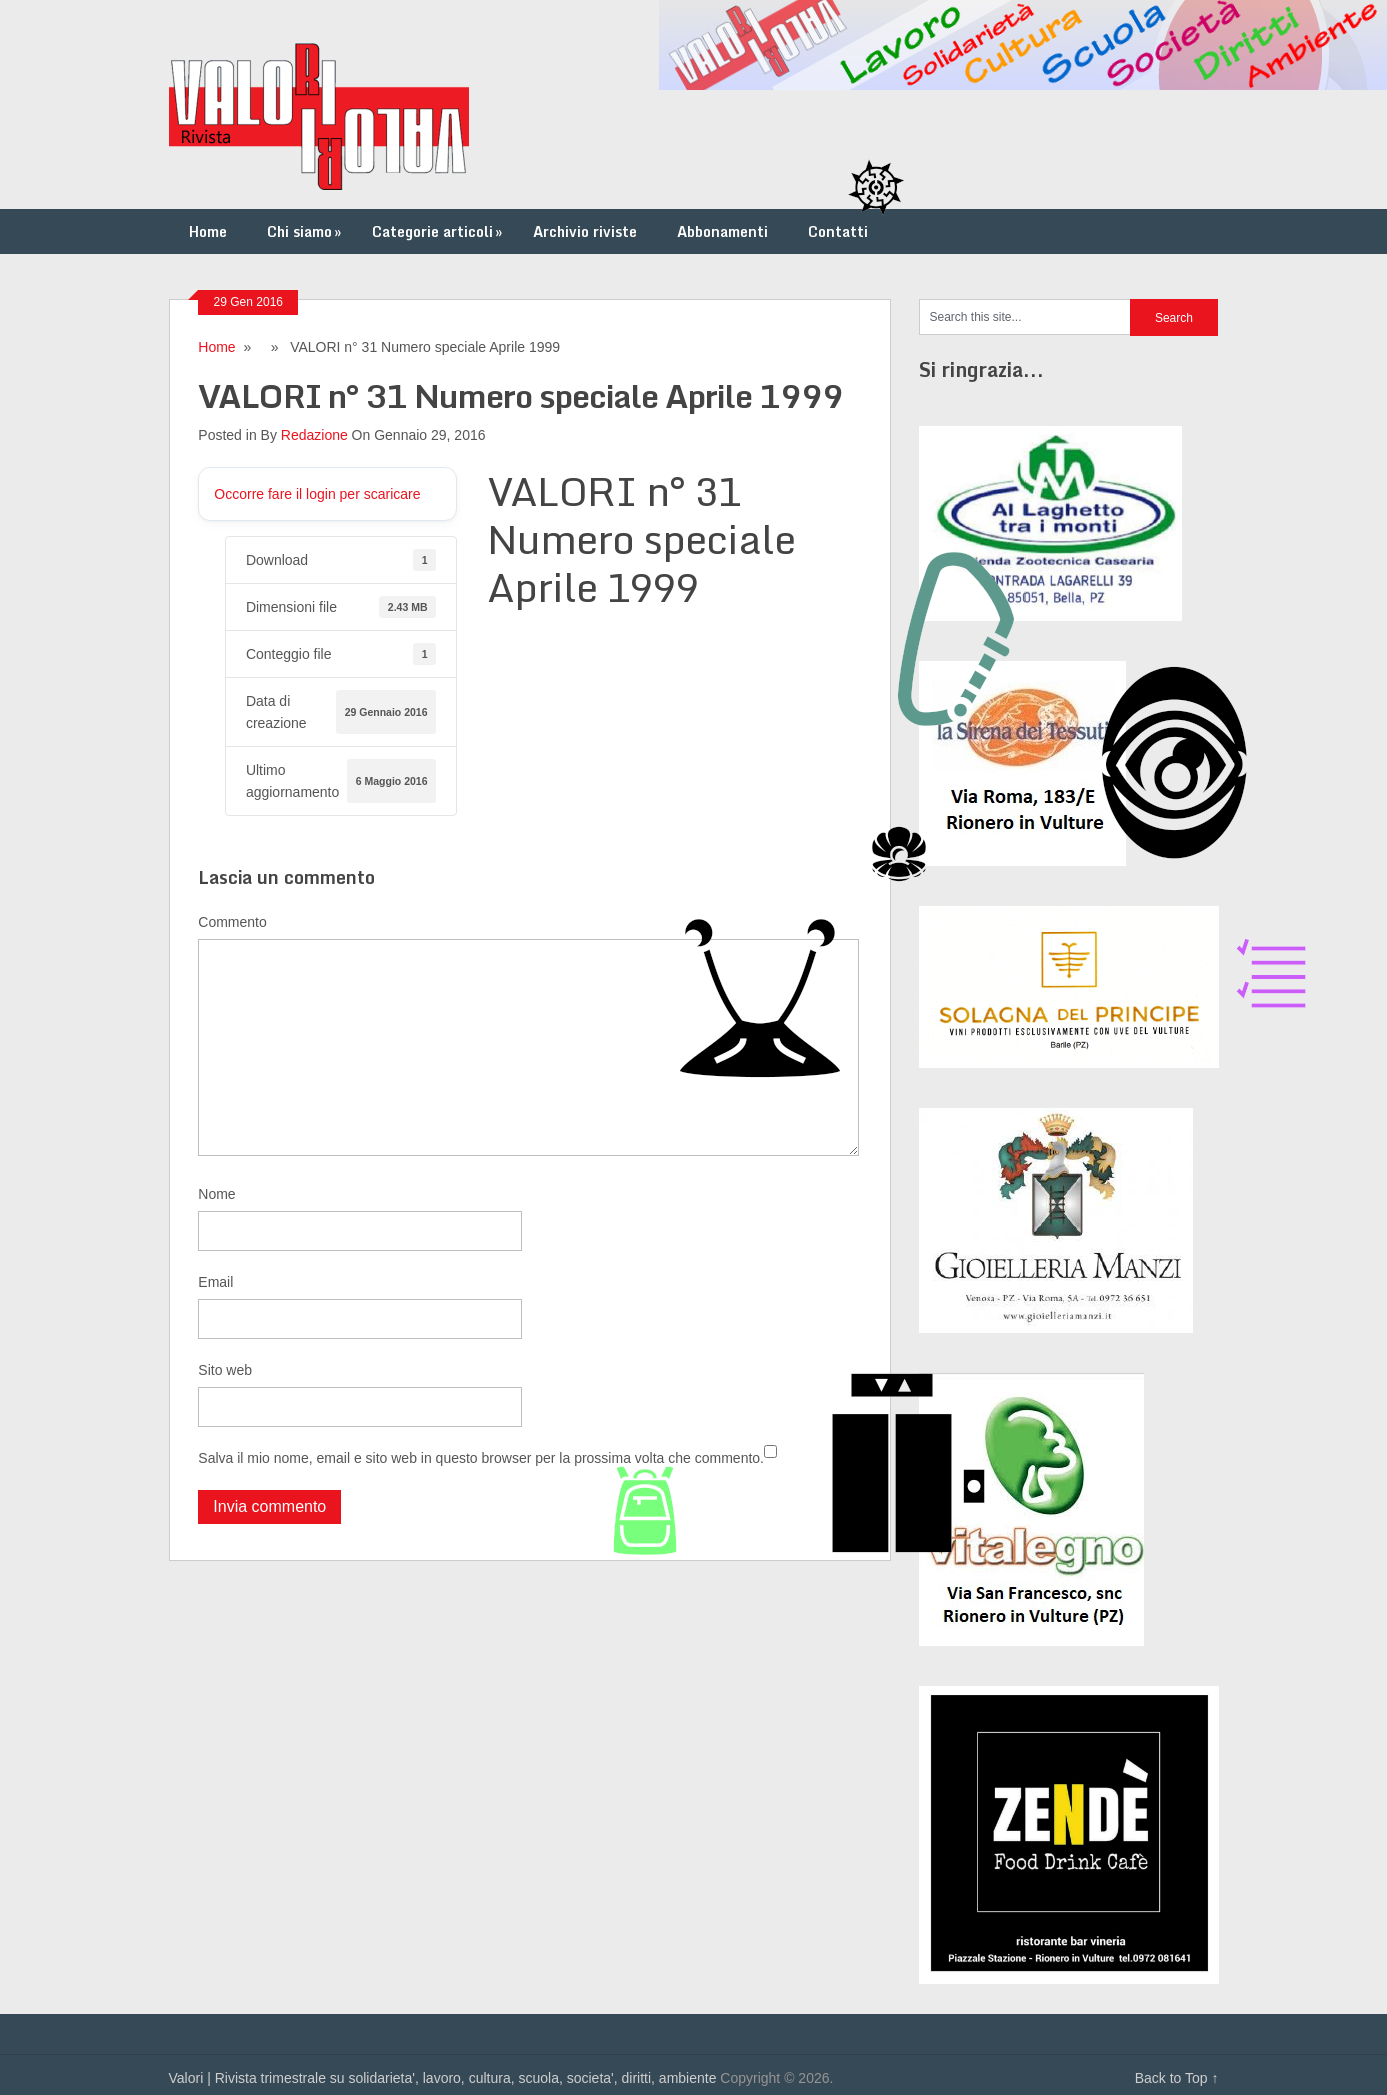 This screenshot has width=1387, height=2095. Describe the element at coordinates (876, 187) in the screenshot. I see `a trap or hazard element in a game` at that location.